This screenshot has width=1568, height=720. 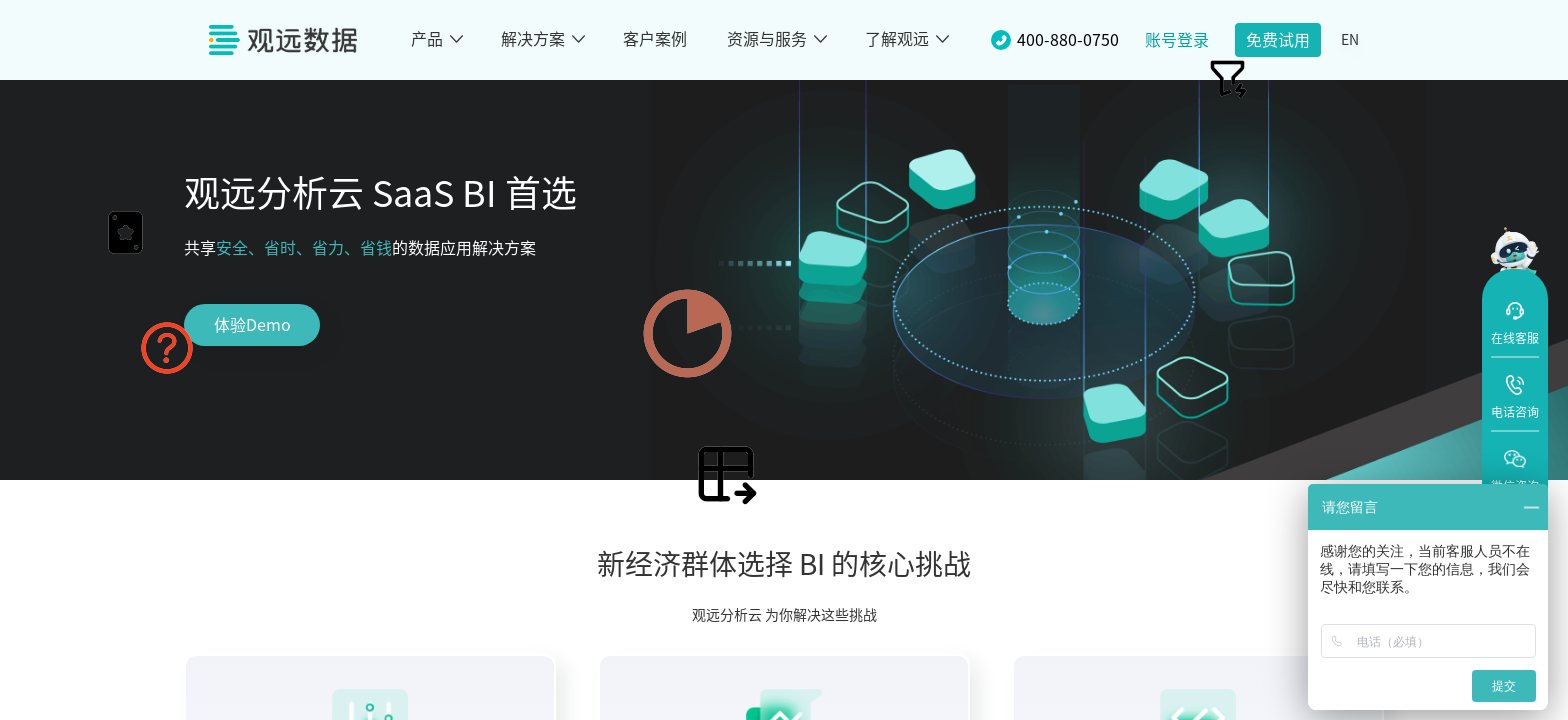 What do you see at coordinates (167, 348) in the screenshot?
I see `access help or support information` at bounding box center [167, 348].